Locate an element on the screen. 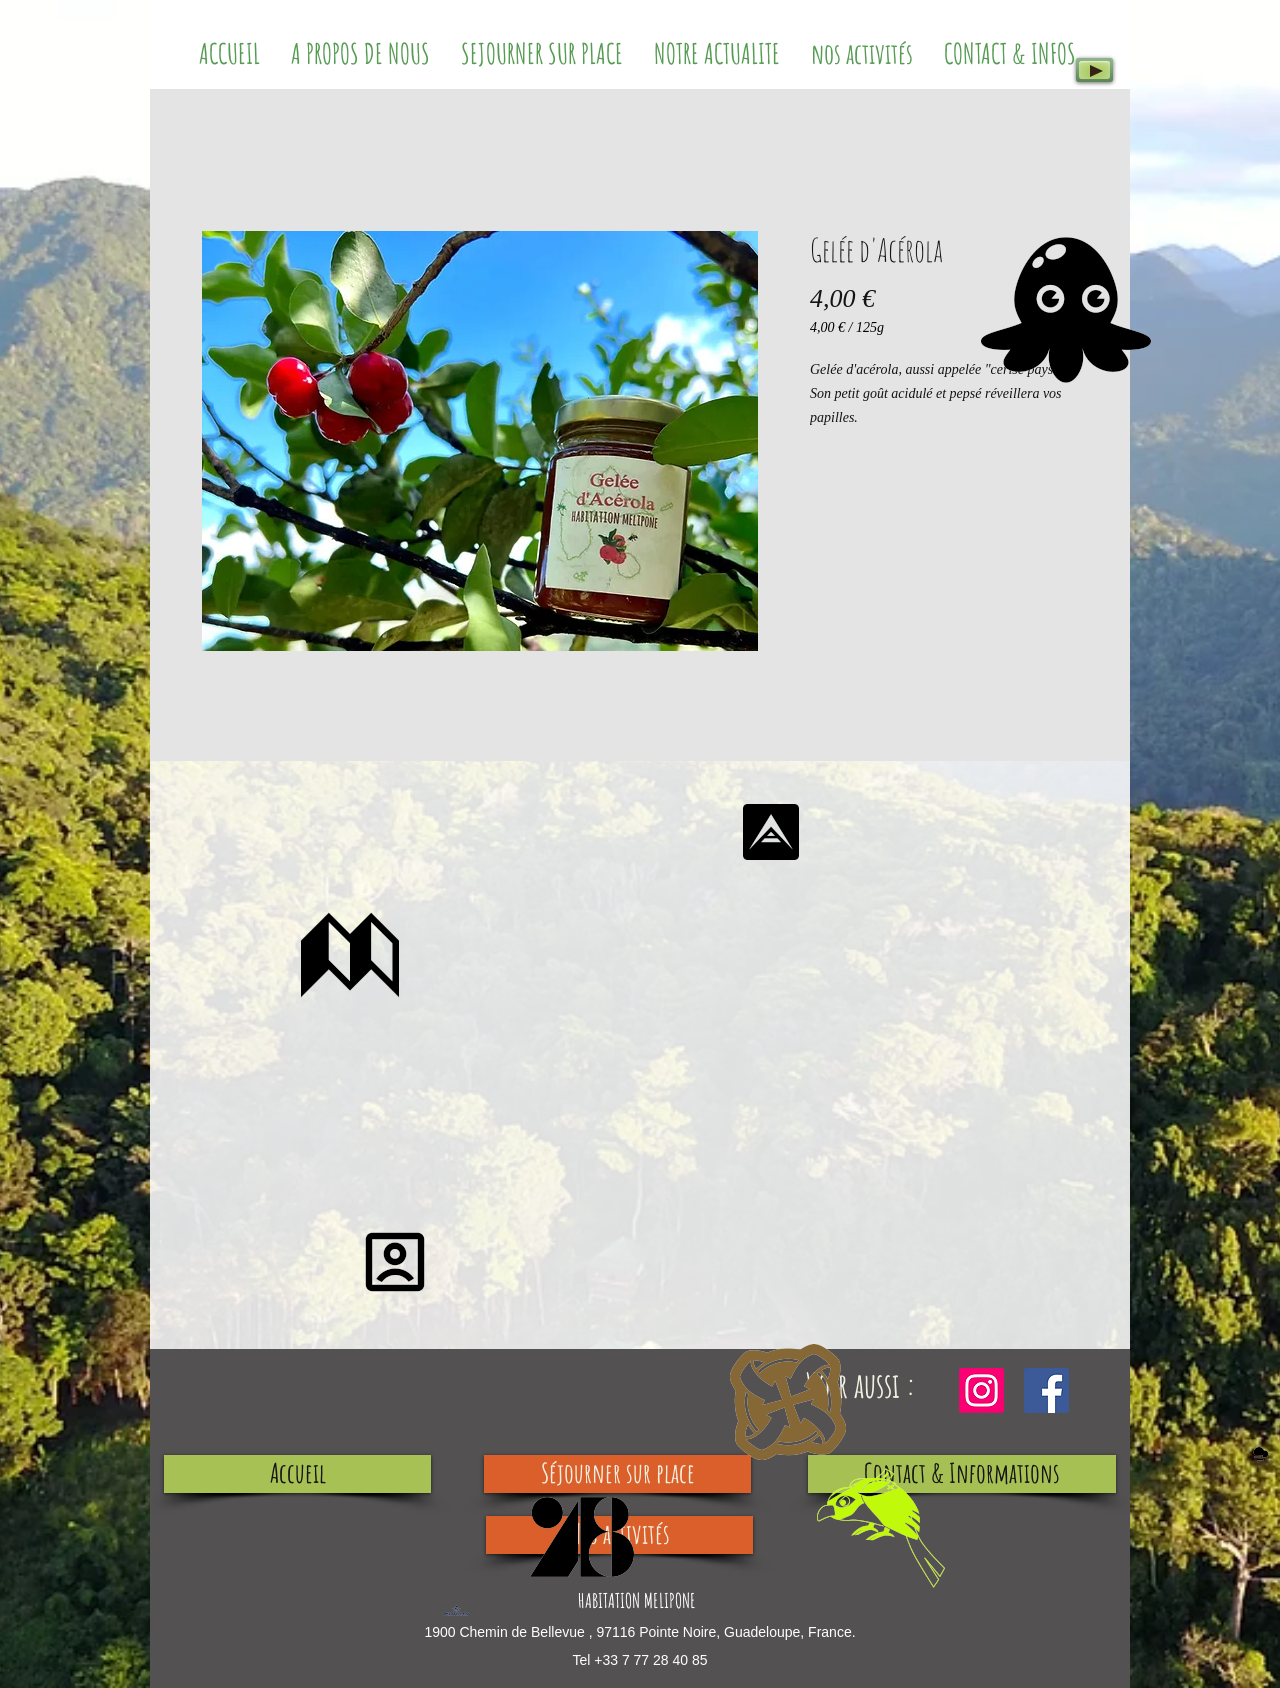  link to Gerrit code review platform is located at coordinates (881, 1528).